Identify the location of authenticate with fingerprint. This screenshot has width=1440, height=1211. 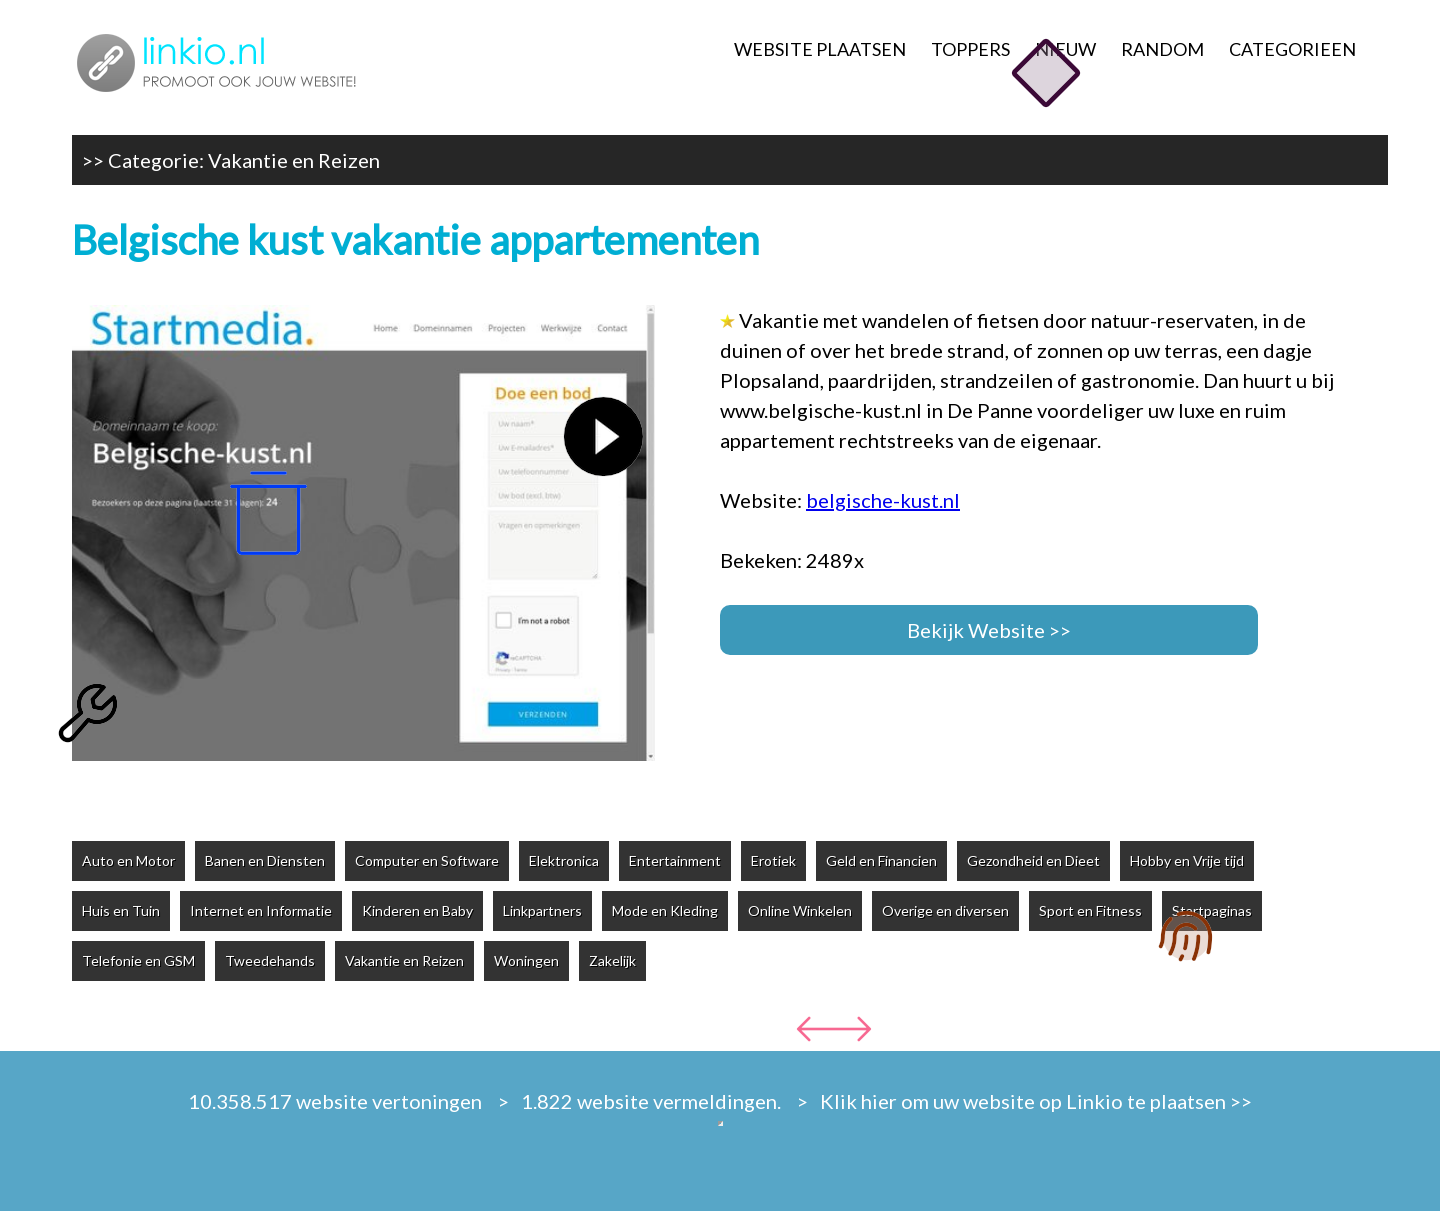
(1186, 936).